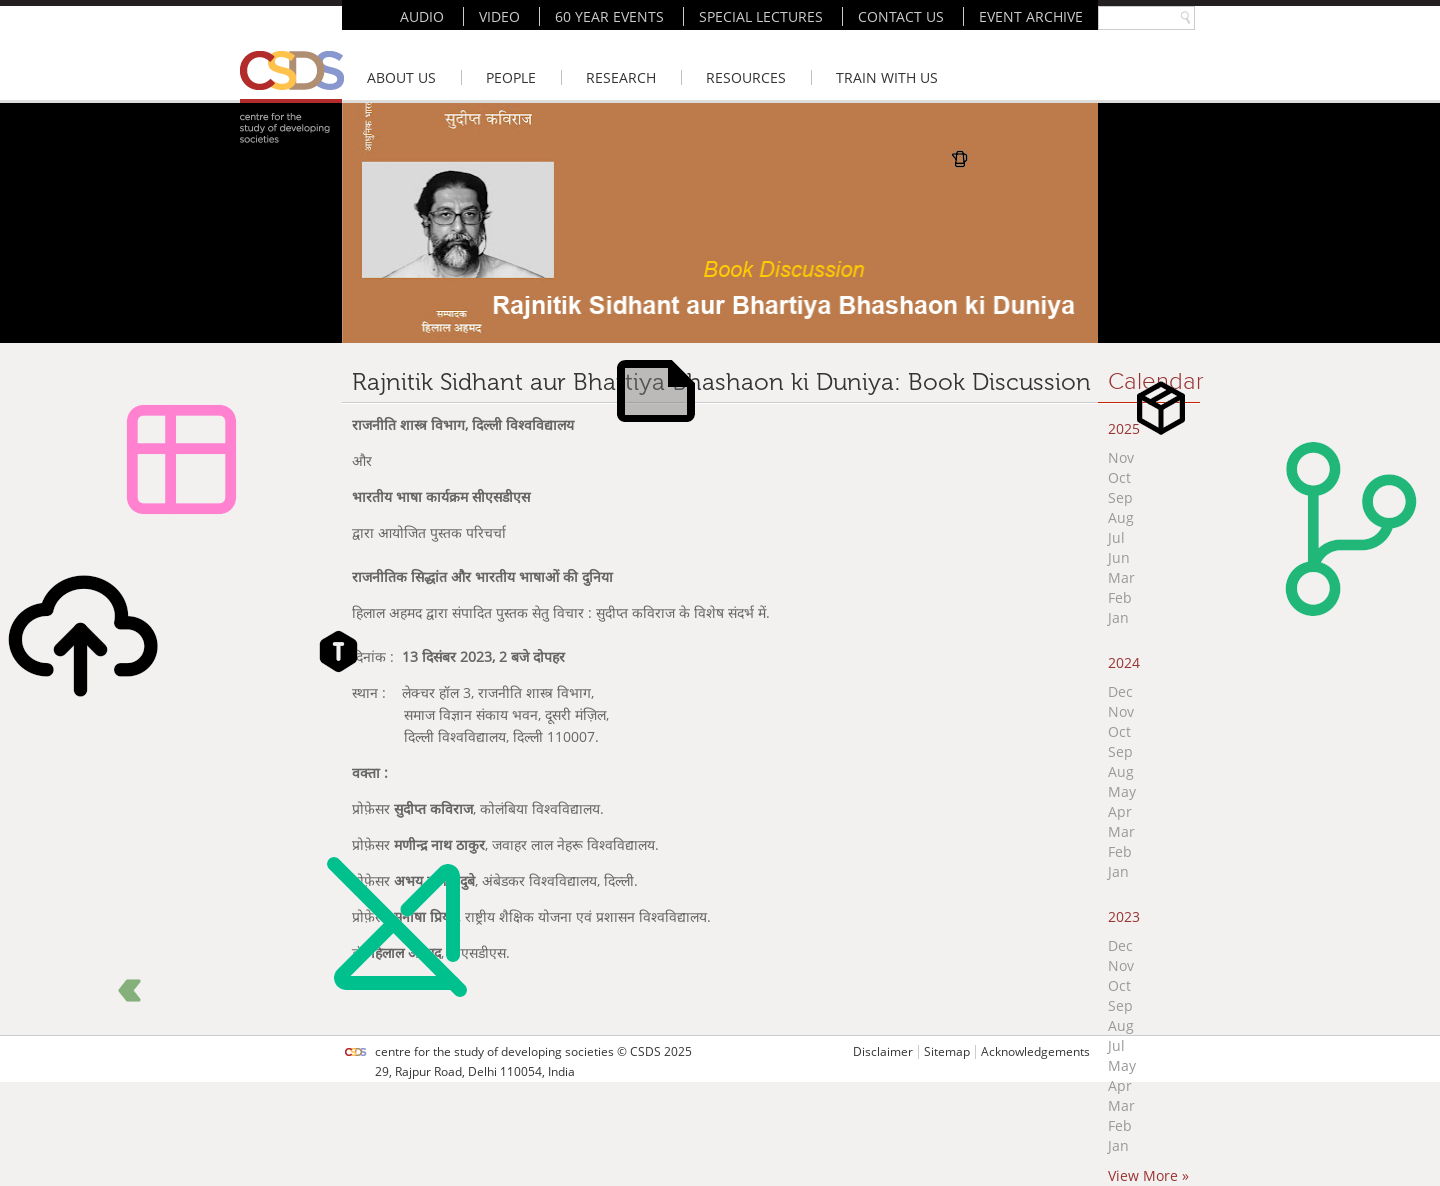  I want to click on access tea or hot beverage settings, so click(960, 159).